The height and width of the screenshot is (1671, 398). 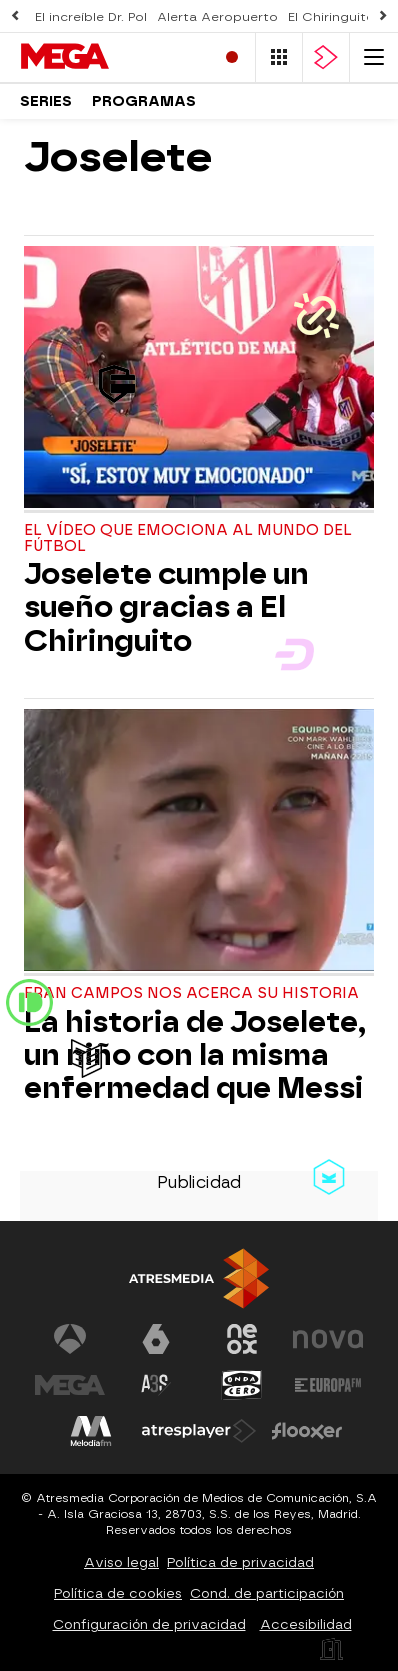 What do you see at coordinates (329, 1177) in the screenshot?
I see `kirby CMS logo` at bounding box center [329, 1177].